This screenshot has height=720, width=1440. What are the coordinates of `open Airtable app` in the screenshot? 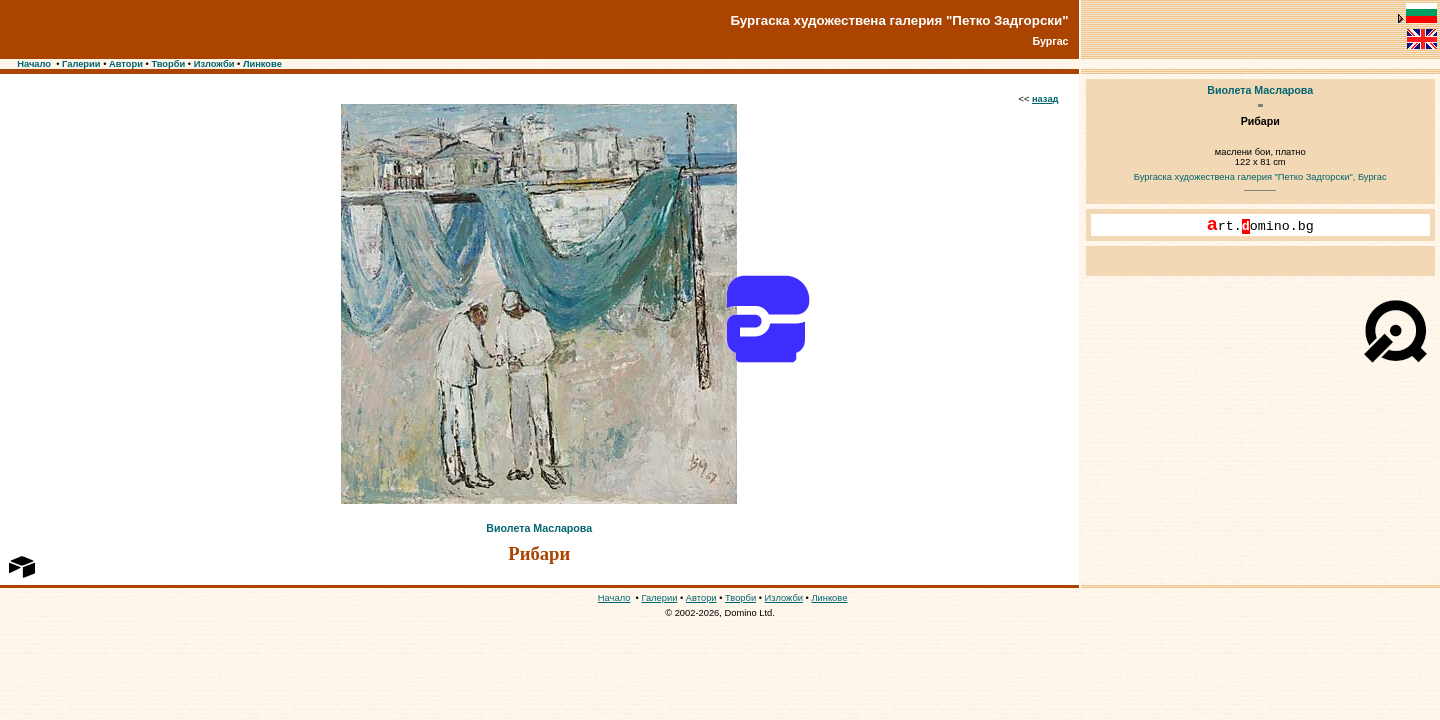 It's located at (22, 567).